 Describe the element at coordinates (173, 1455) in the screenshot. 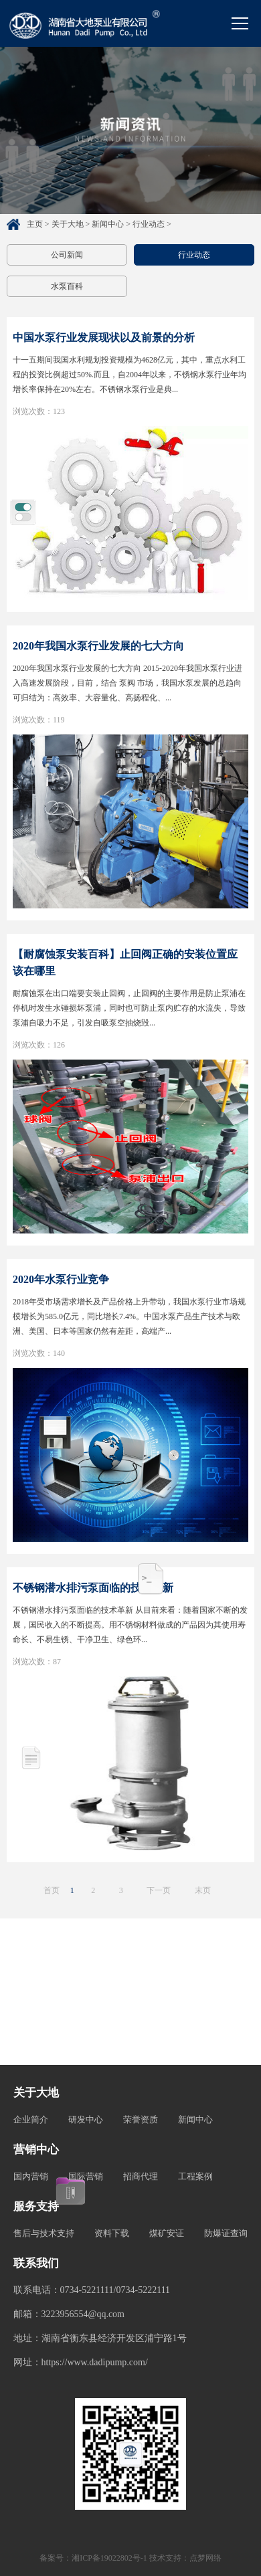

I see `access cd/dvd drive` at that location.